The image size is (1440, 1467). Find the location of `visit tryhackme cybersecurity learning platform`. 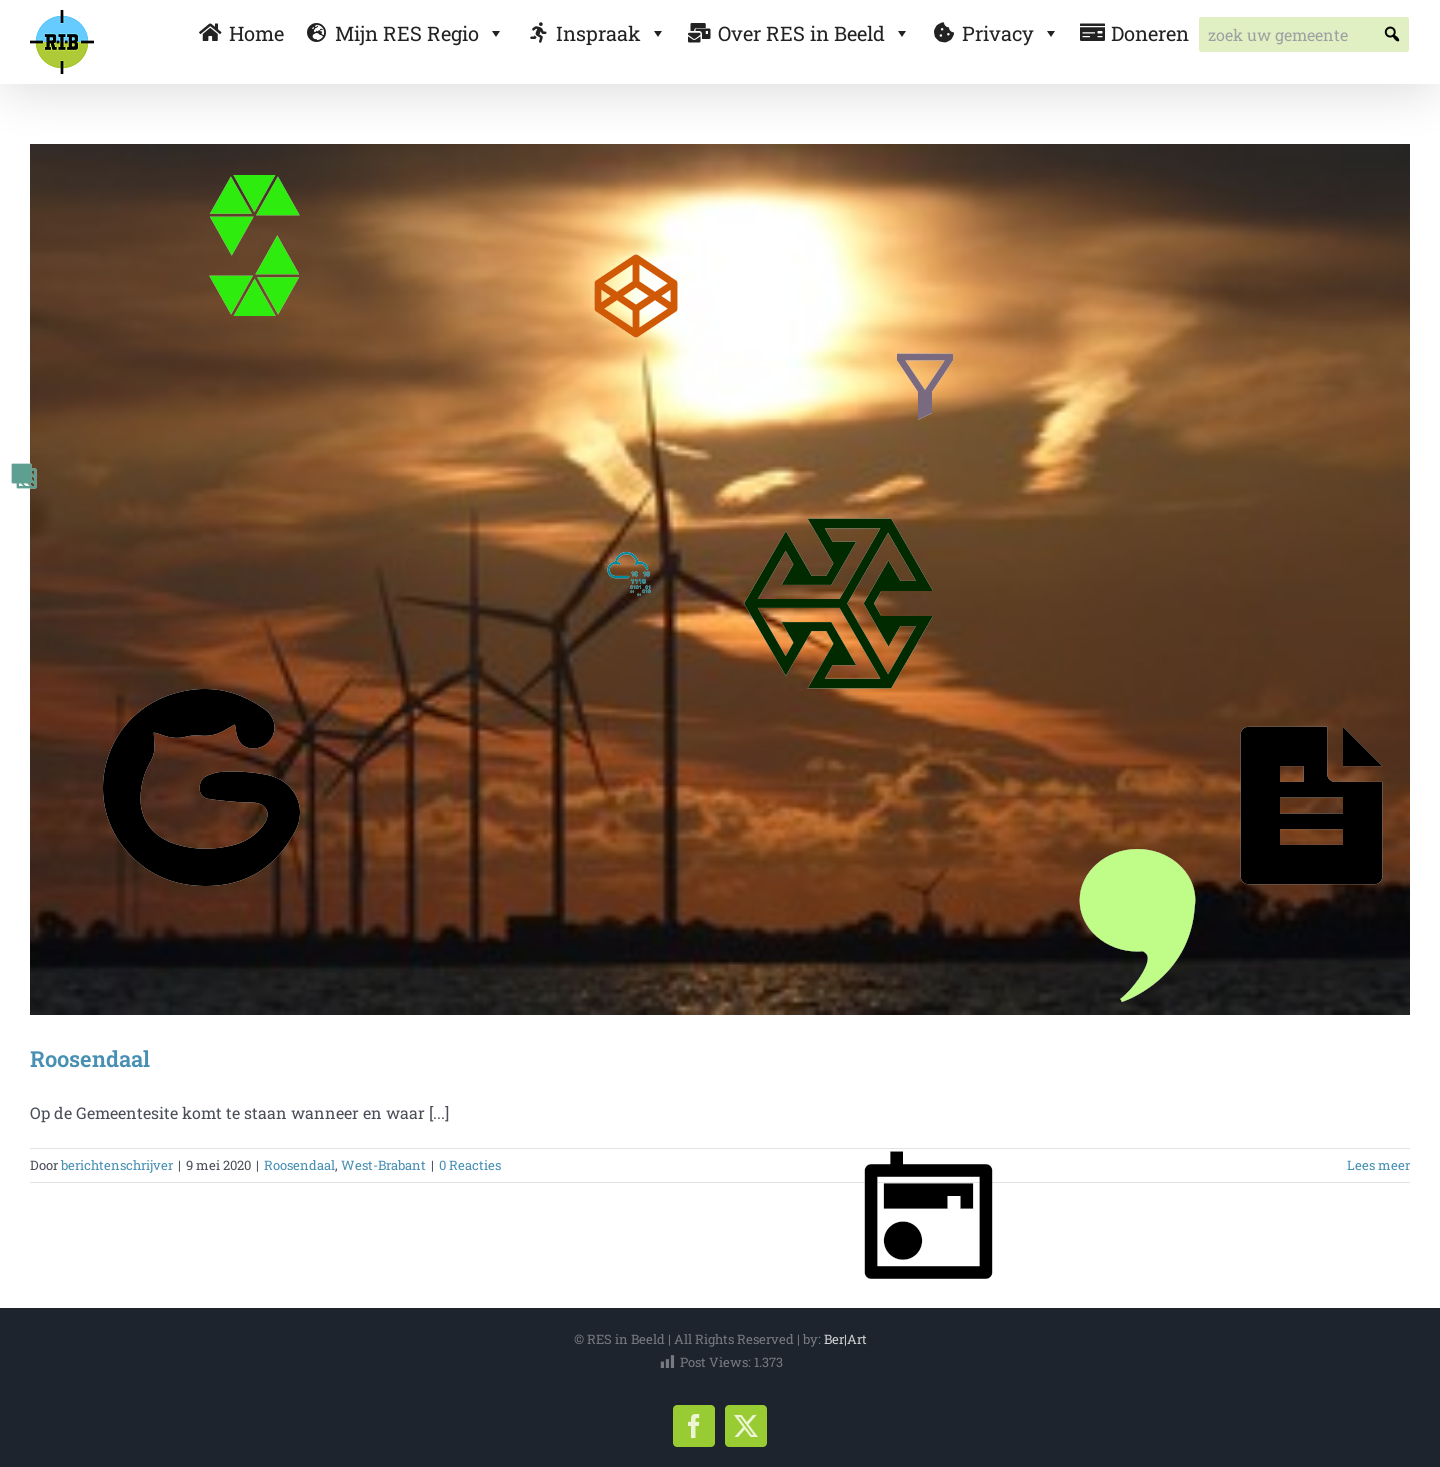

visit tryhackme cybersecurity learning platform is located at coordinates (629, 574).